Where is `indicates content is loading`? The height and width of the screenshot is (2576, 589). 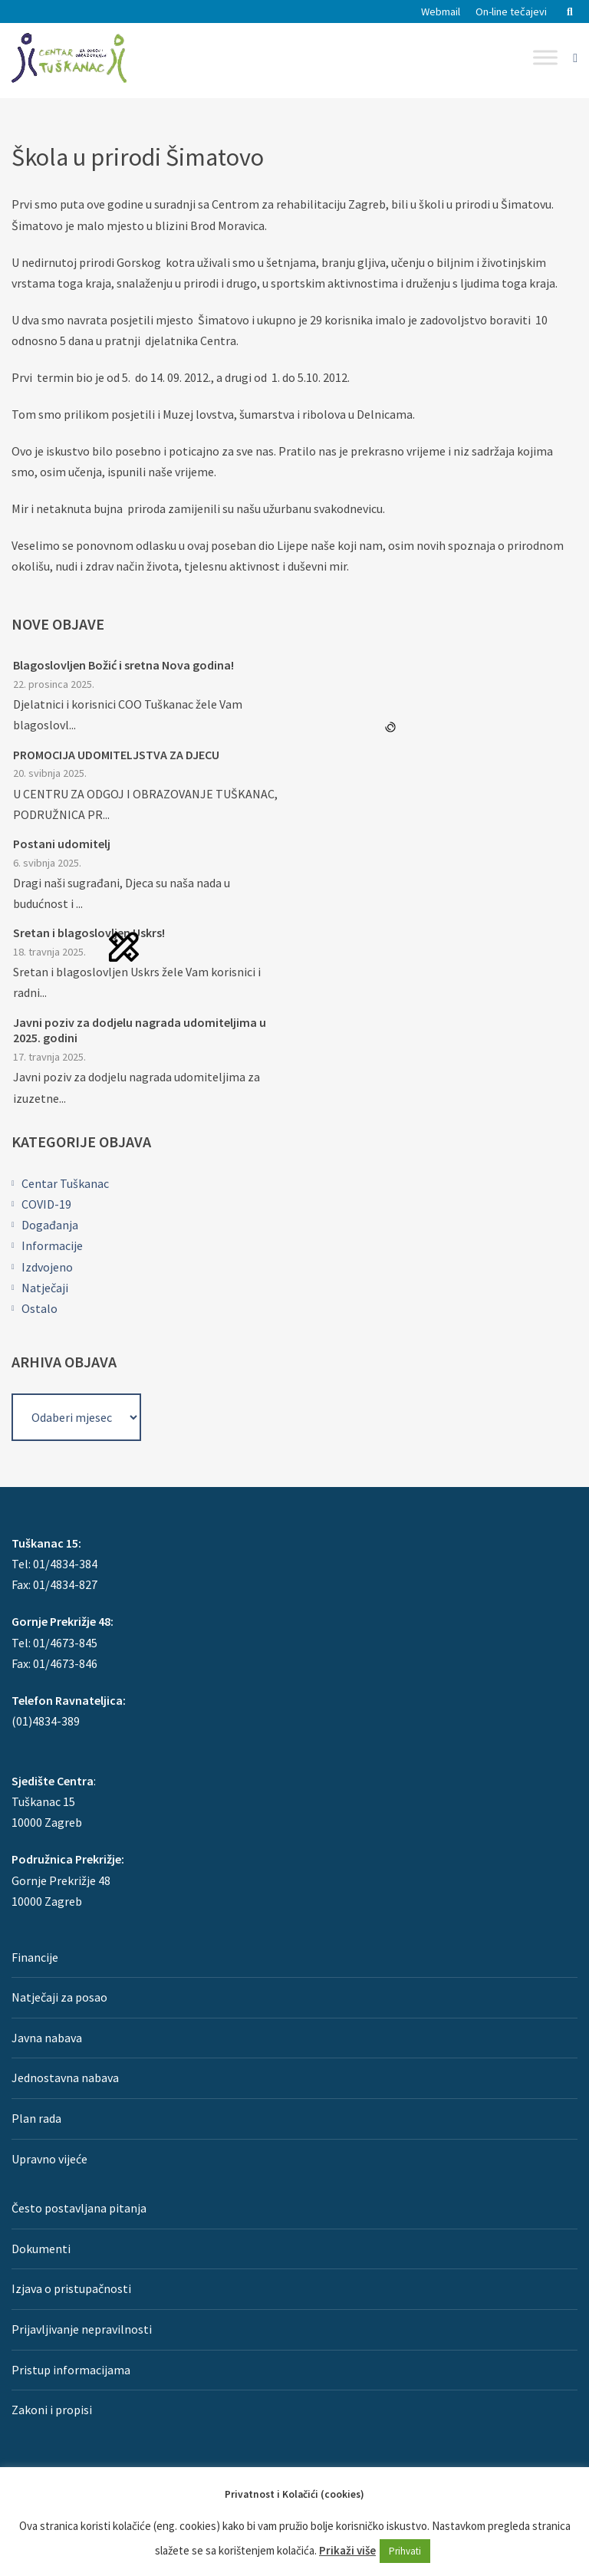
indicates content is loading is located at coordinates (390, 727).